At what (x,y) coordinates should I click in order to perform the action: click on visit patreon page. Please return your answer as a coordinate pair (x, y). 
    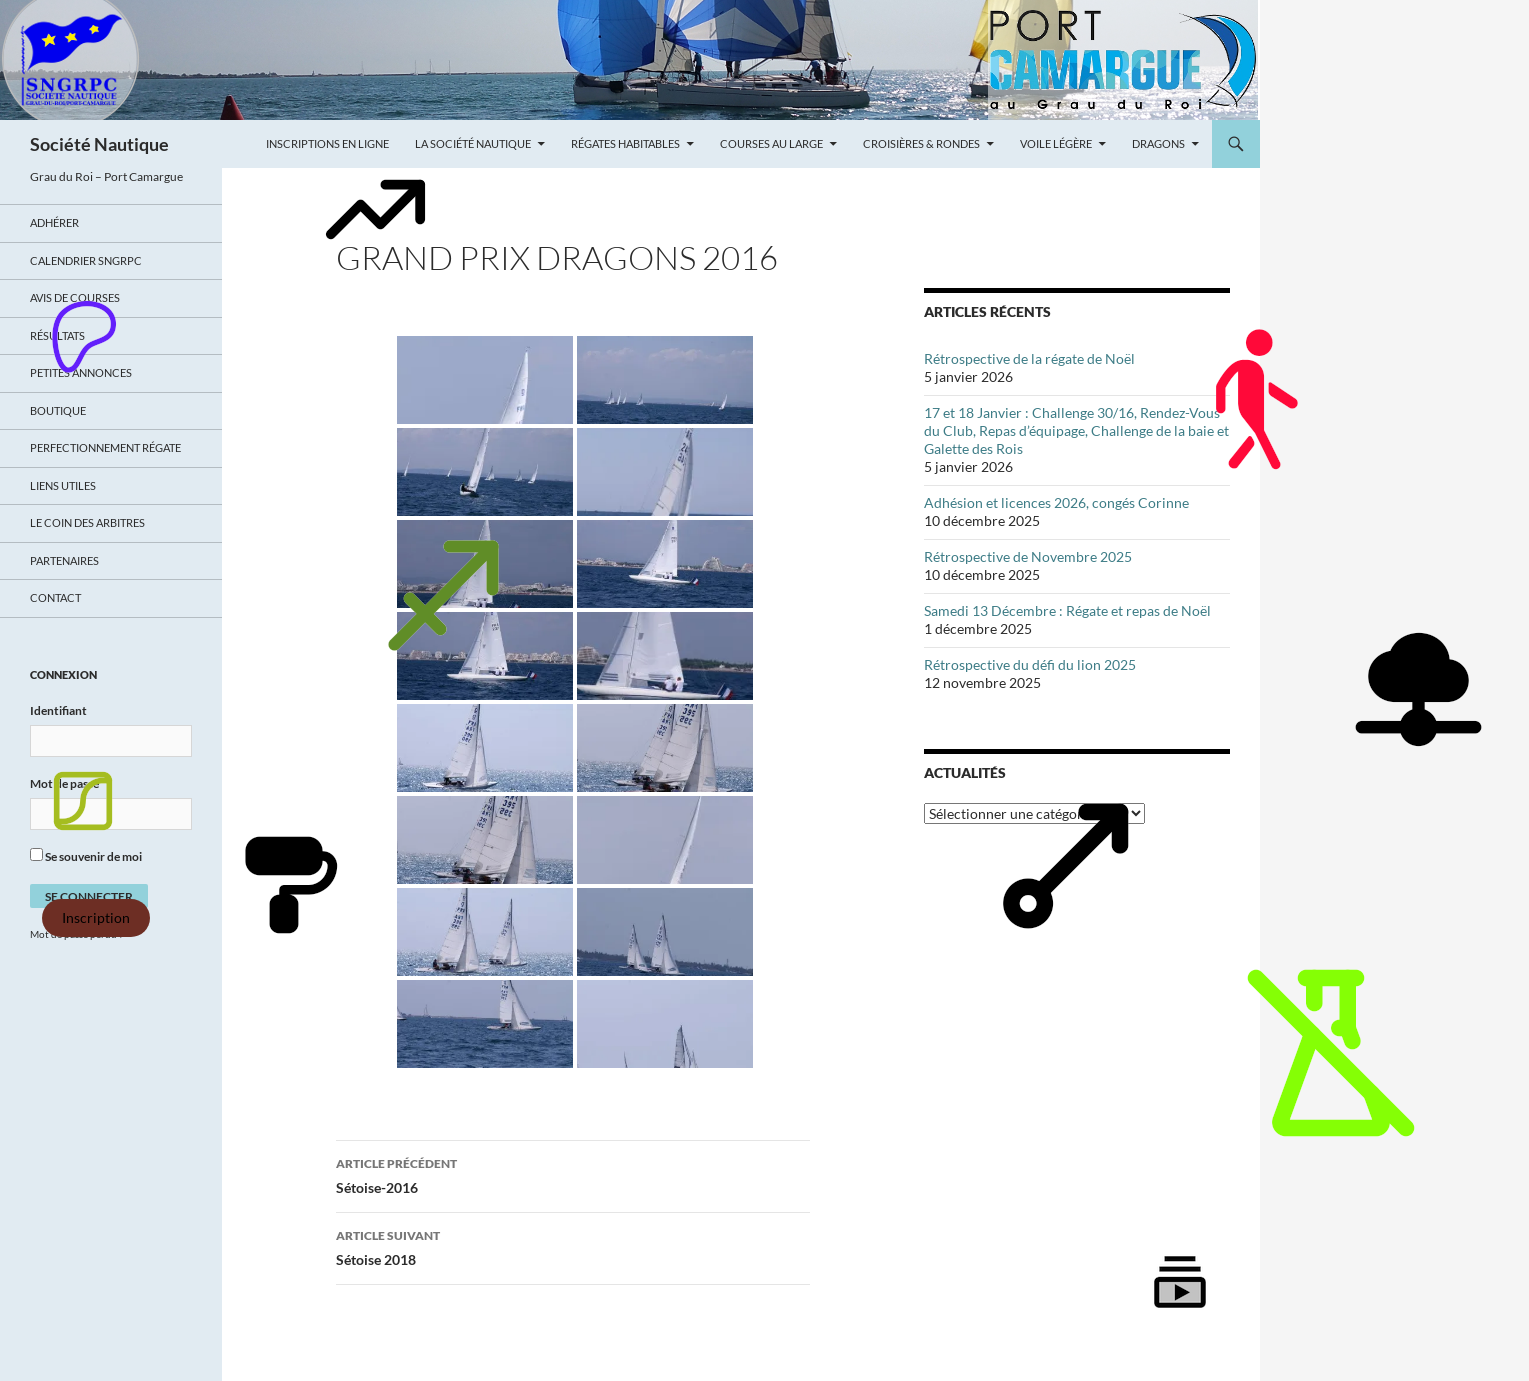
    Looking at the image, I should click on (81, 335).